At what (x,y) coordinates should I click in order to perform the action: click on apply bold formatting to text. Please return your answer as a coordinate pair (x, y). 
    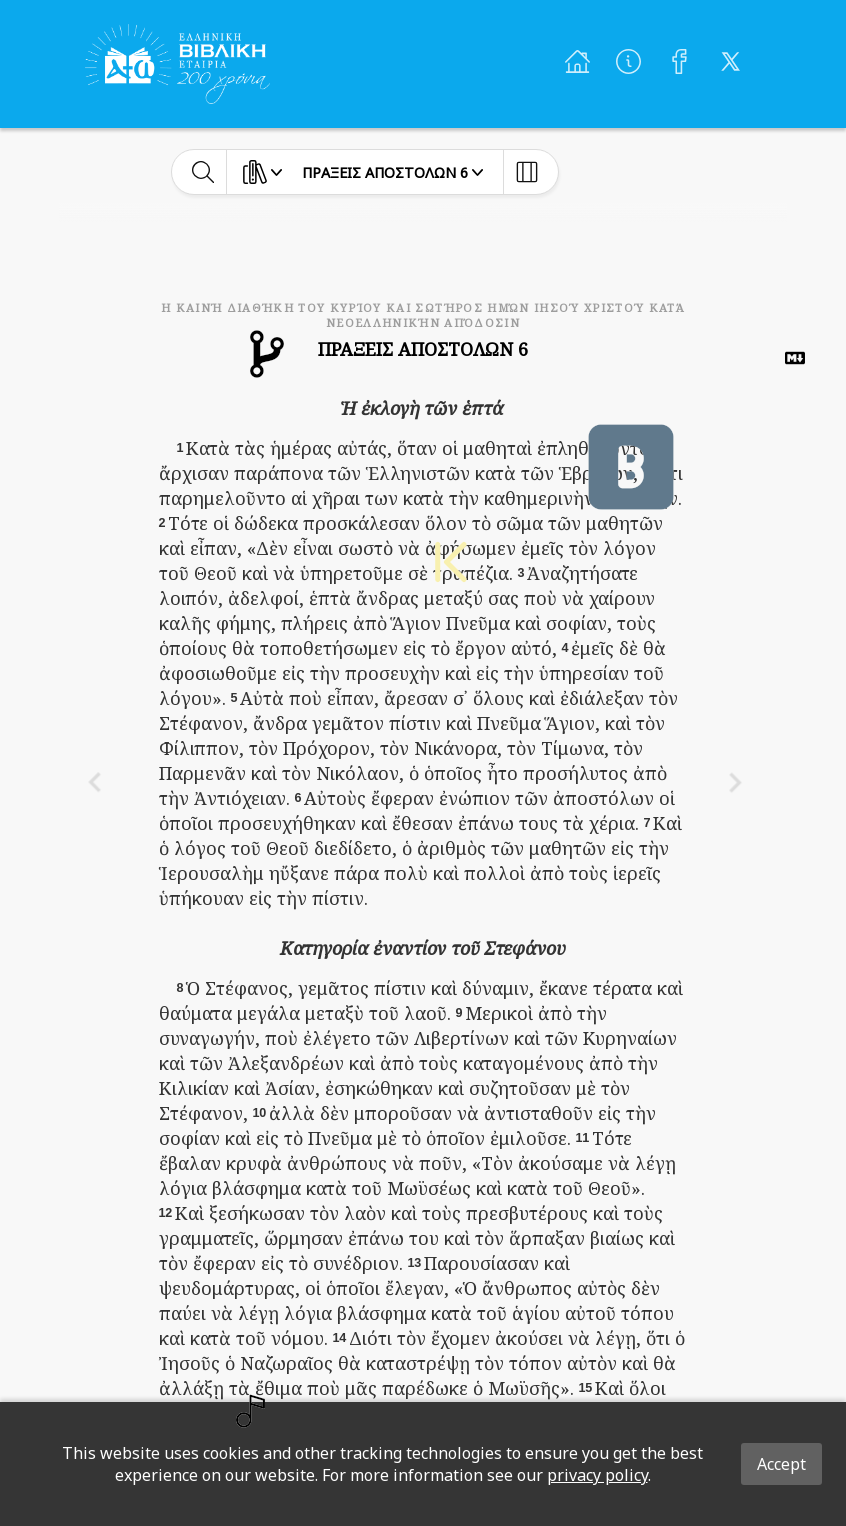
    Looking at the image, I should click on (631, 467).